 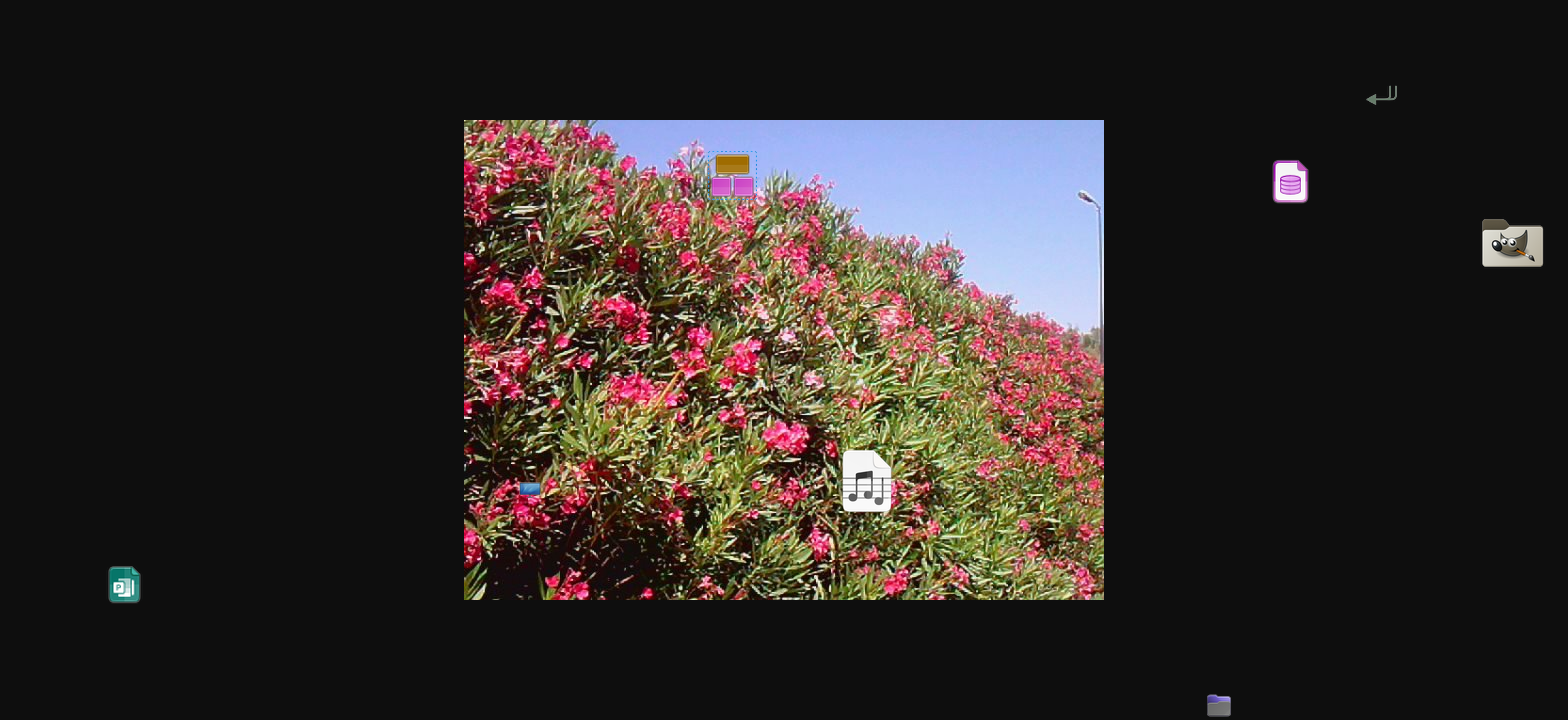 What do you see at coordinates (1381, 93) in the screenshot?
I see `reply to all recipients in an email thread` at bounding box center [1381, 93].